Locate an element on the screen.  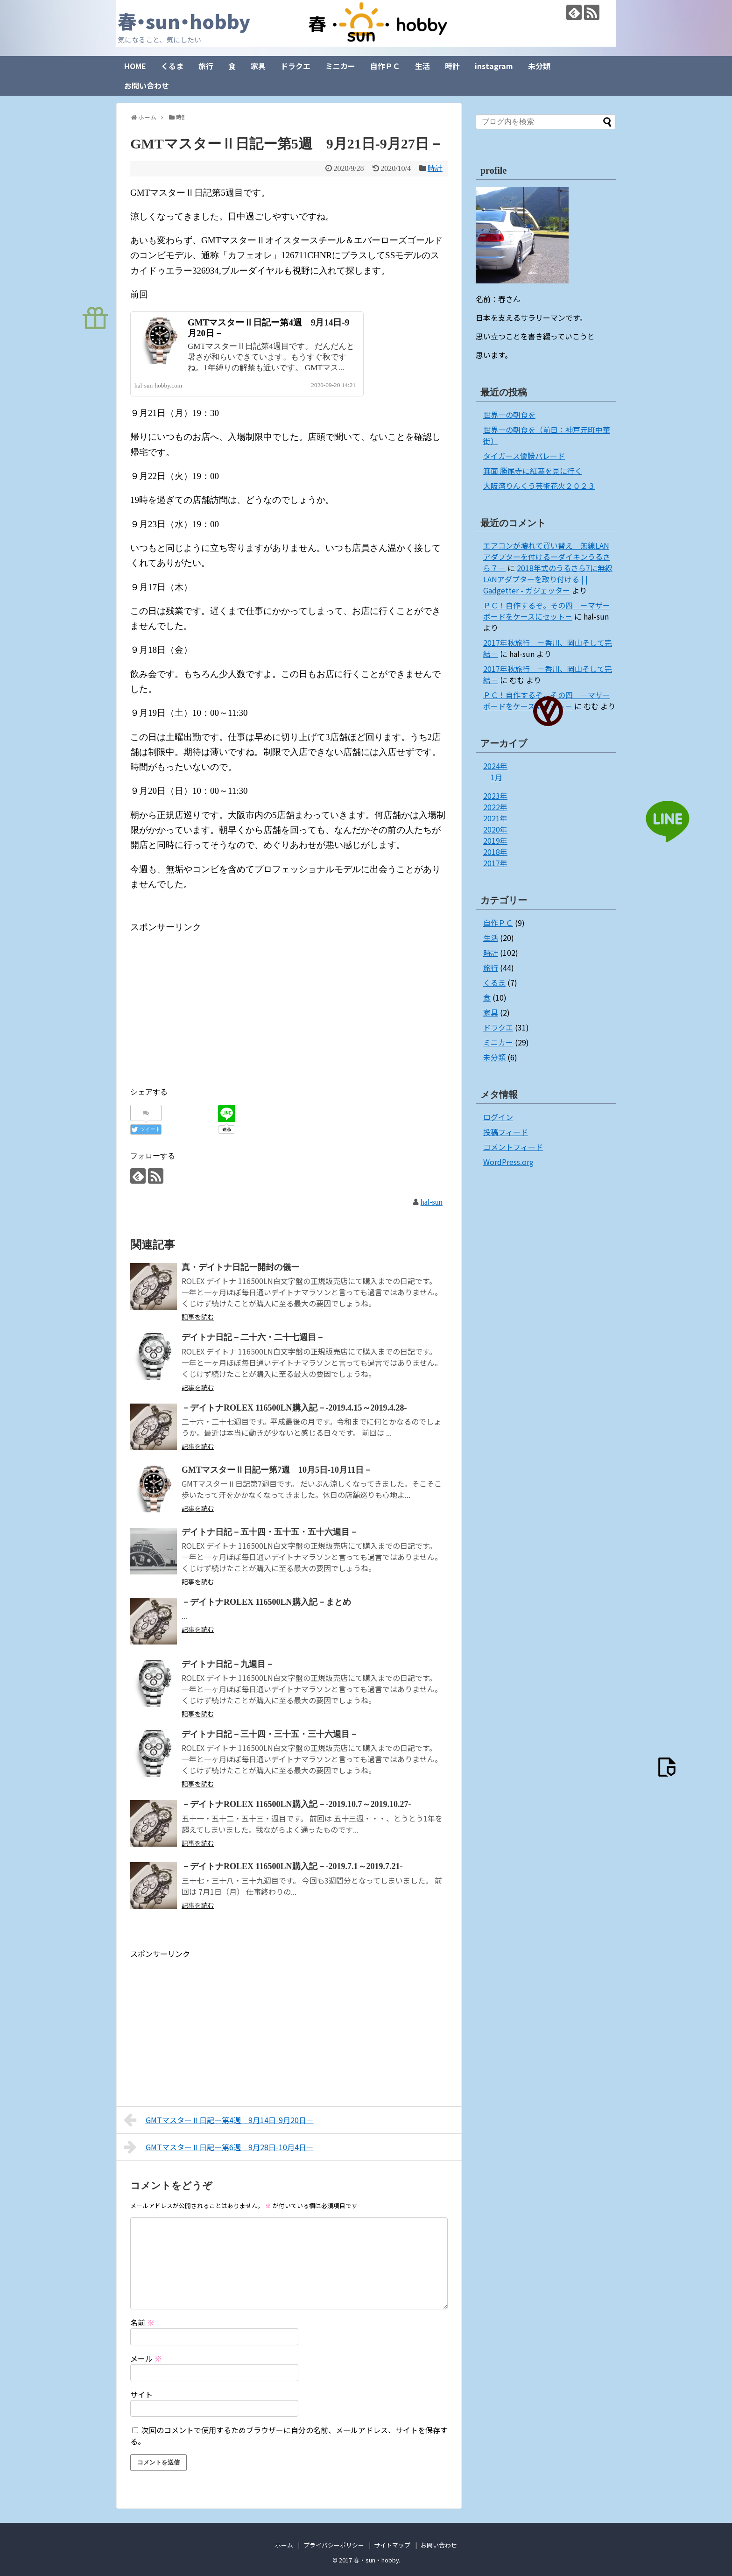
fozzy hosting service logo is located at coordinates (548, 711).